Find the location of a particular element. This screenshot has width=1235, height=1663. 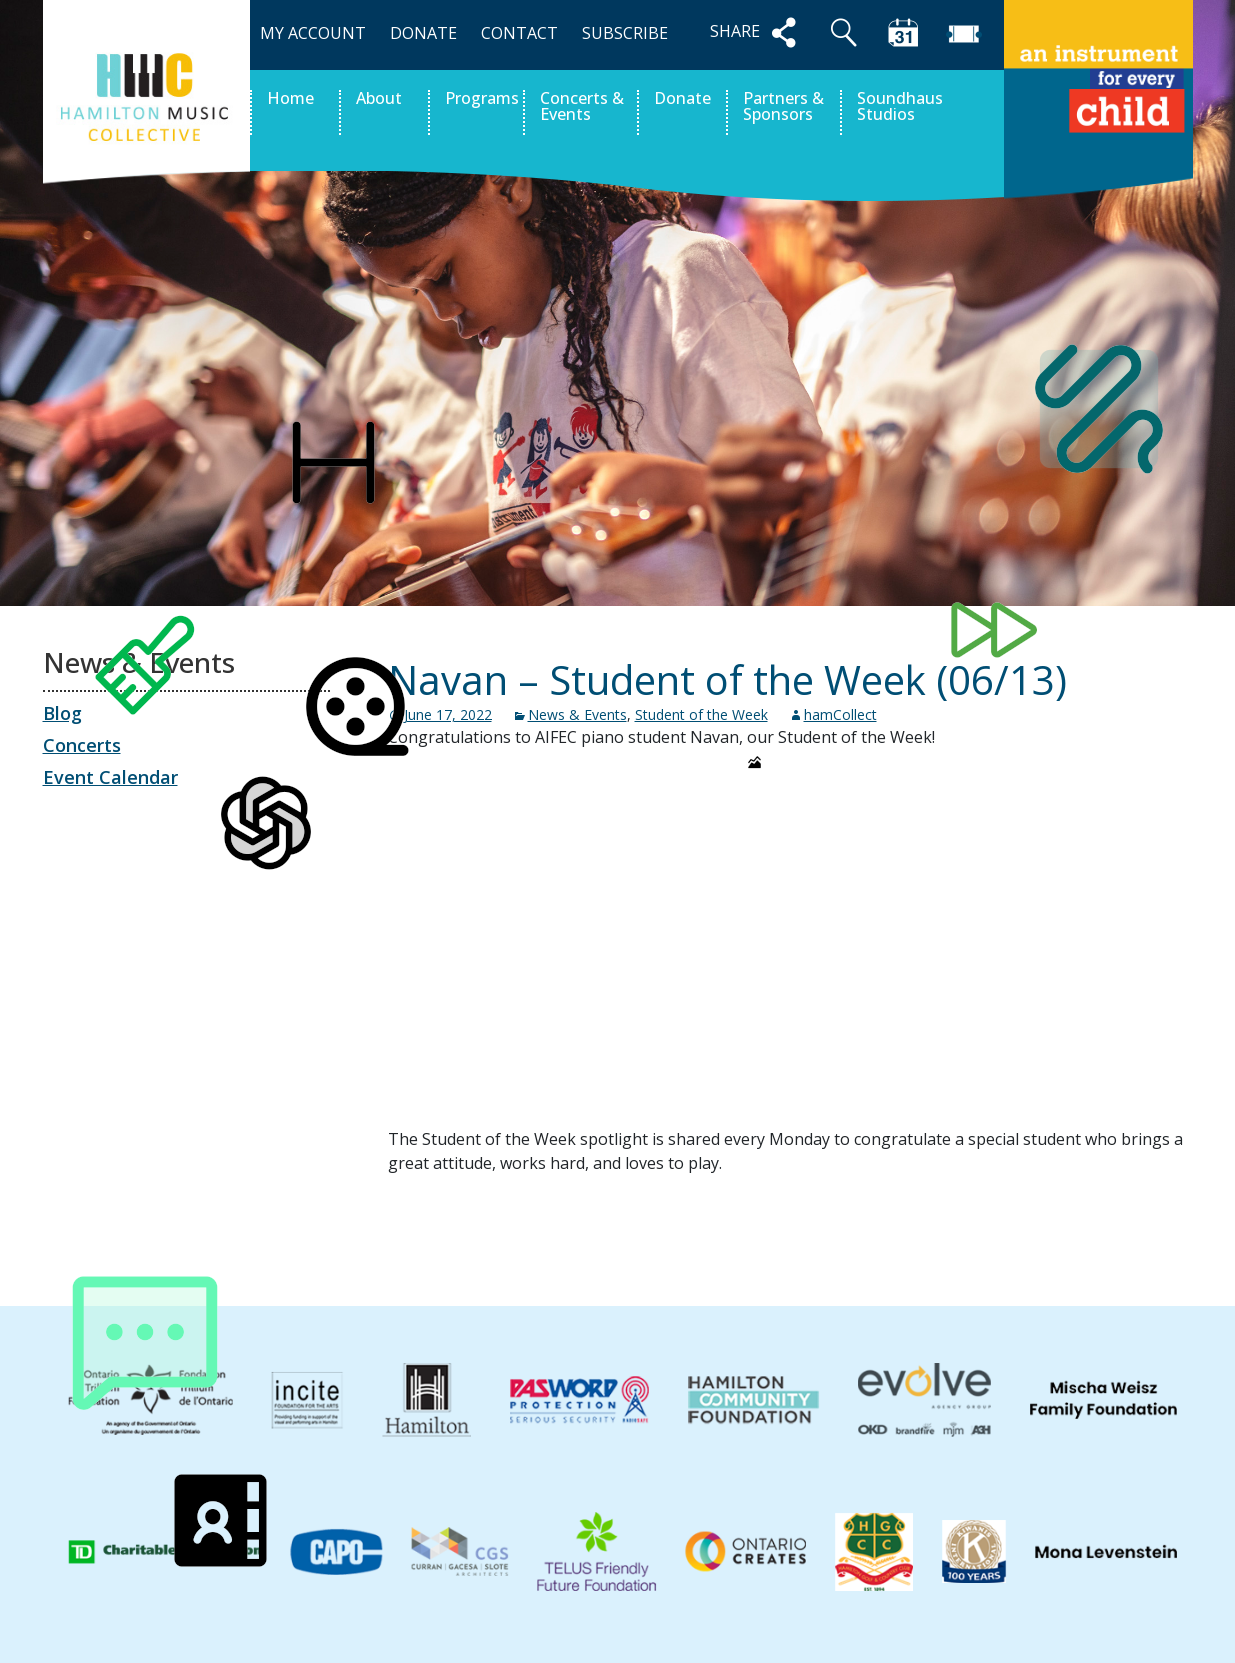

access painting or drawing tools is located at coordinates (146, 663).